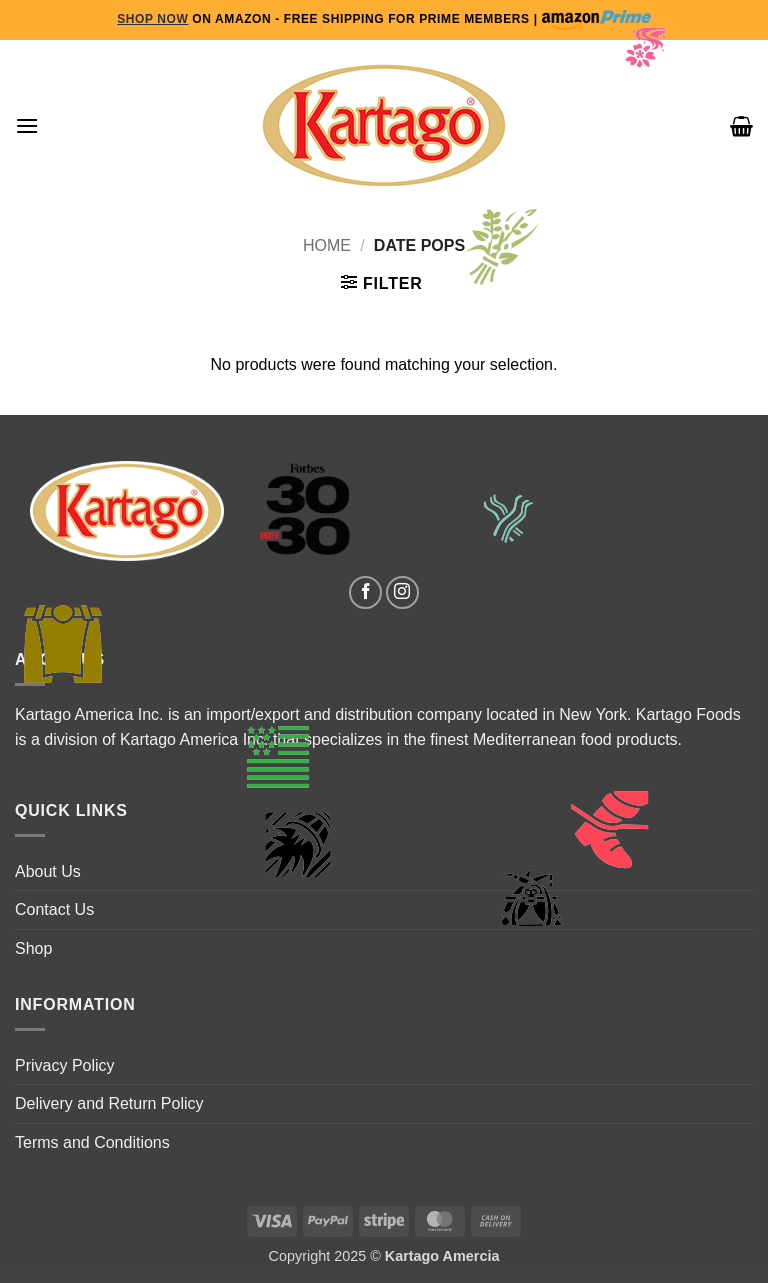 Image resolution: width=768 pixels, height=1283 pixels. I want to click on indicates a trap or hazard in gameplay, so click(609, 829).